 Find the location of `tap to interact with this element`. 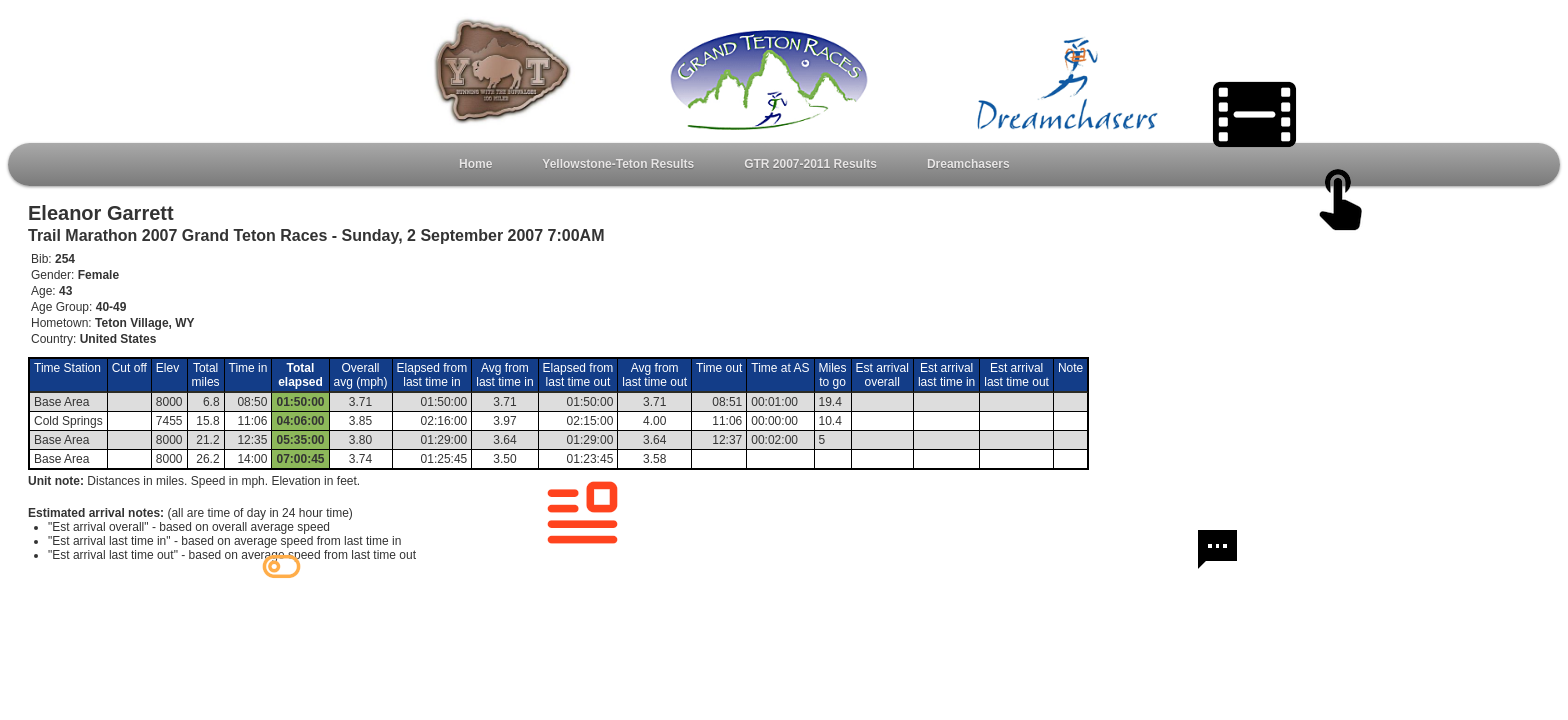

tap to interact with this element is located at coordinates (1340, 201).